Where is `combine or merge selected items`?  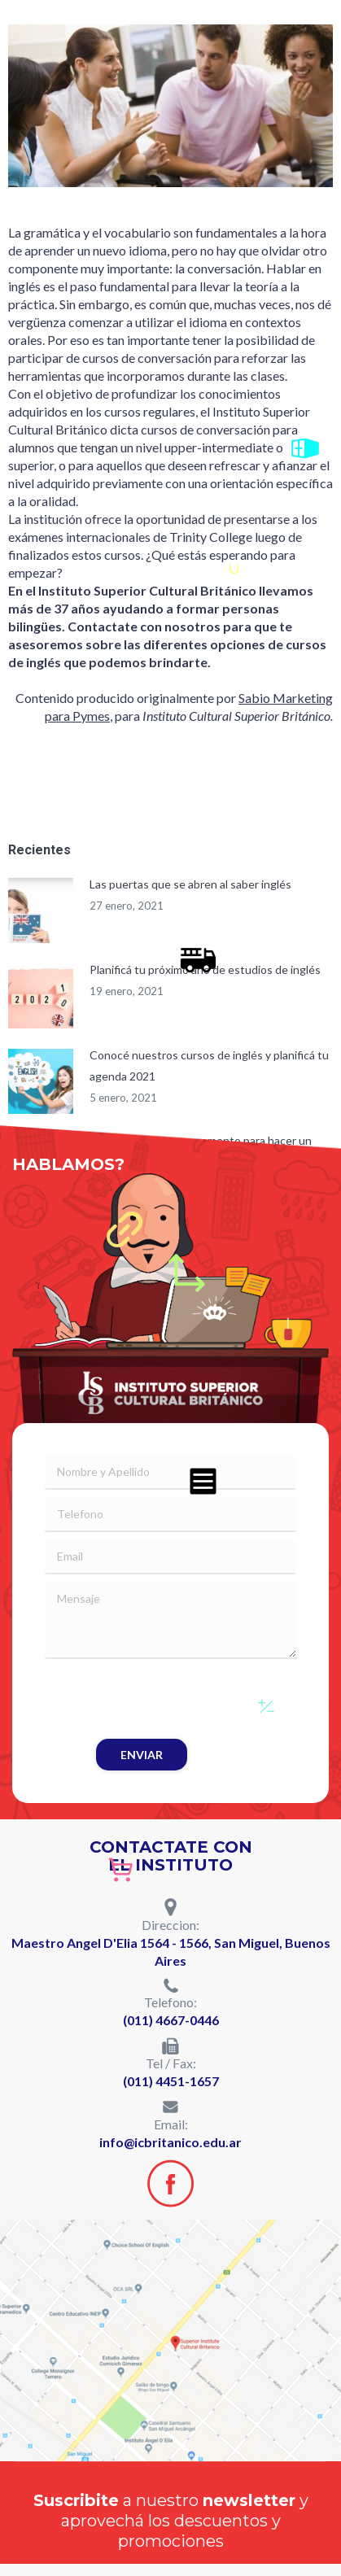
combine or merge selected items is located at coordinates (234, 568).